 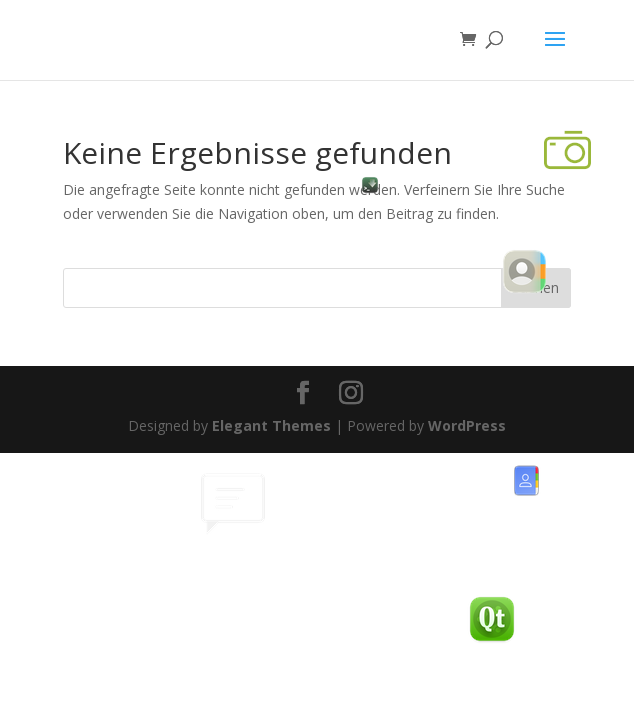 I want to click on open the contacts app, so click(x=526, y=480).